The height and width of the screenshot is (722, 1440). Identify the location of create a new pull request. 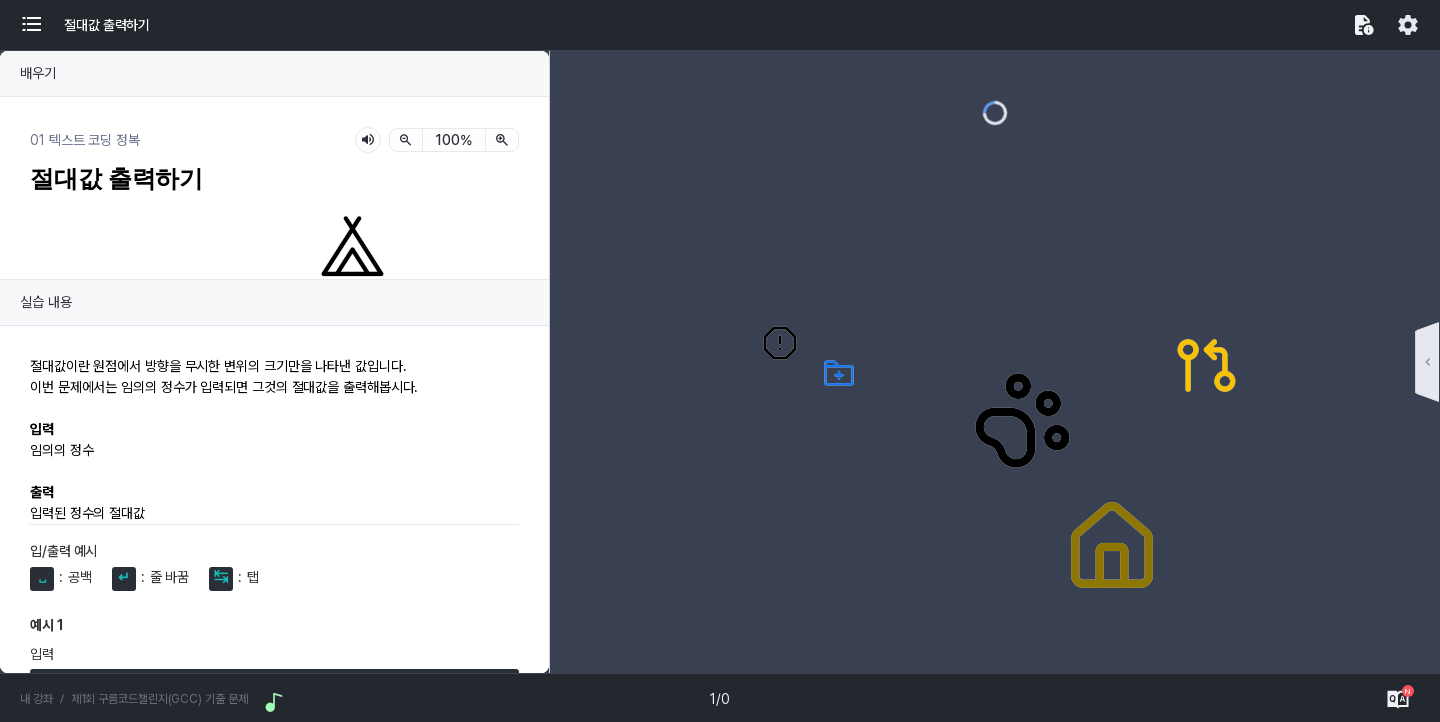
(1206, 365).